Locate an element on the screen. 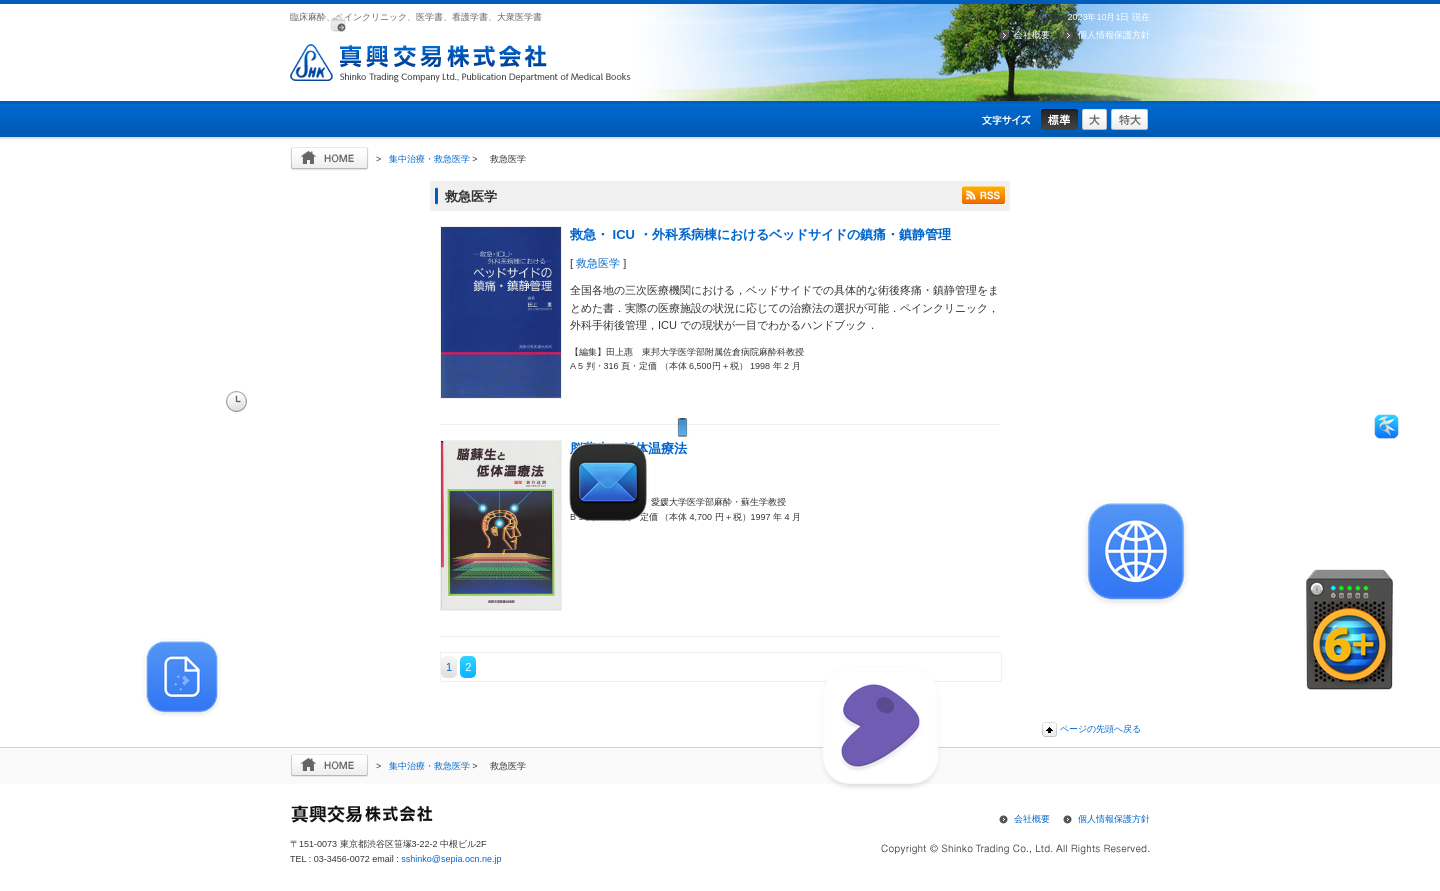  open gentoo linux application is located at coordinates (880, 726).